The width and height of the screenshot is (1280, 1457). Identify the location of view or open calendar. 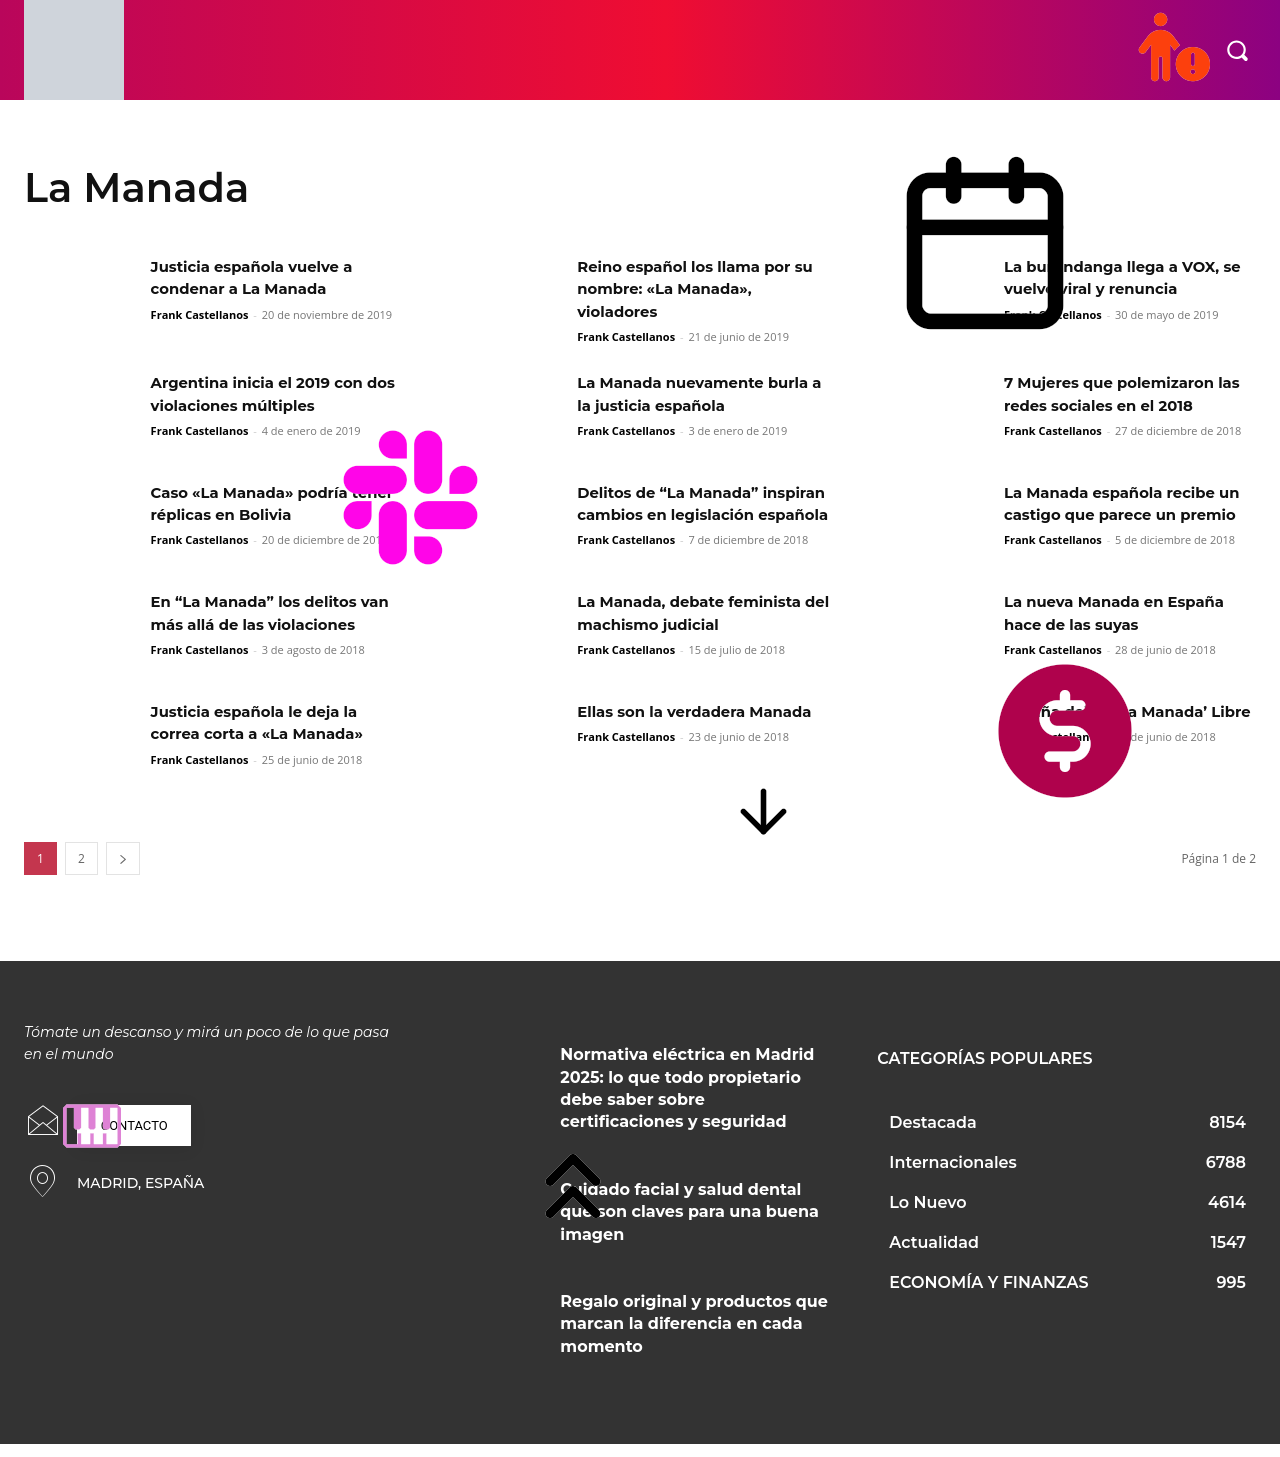
(985, 243).